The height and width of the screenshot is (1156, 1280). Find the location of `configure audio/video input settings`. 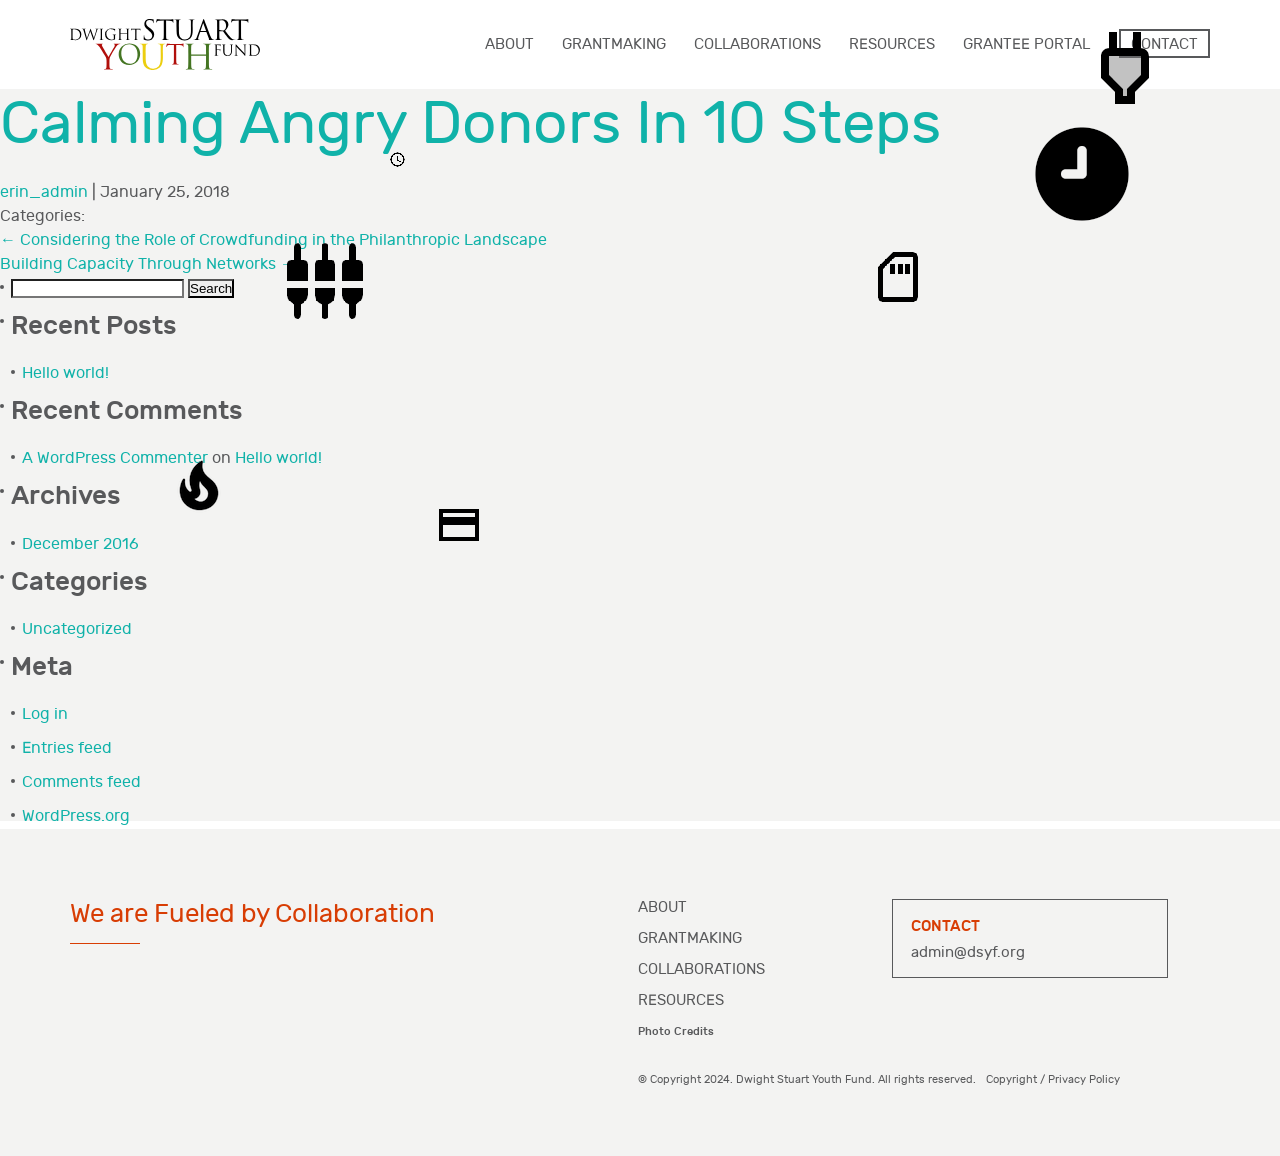

configure audio/video input settings is located at coordinates (325, 281).